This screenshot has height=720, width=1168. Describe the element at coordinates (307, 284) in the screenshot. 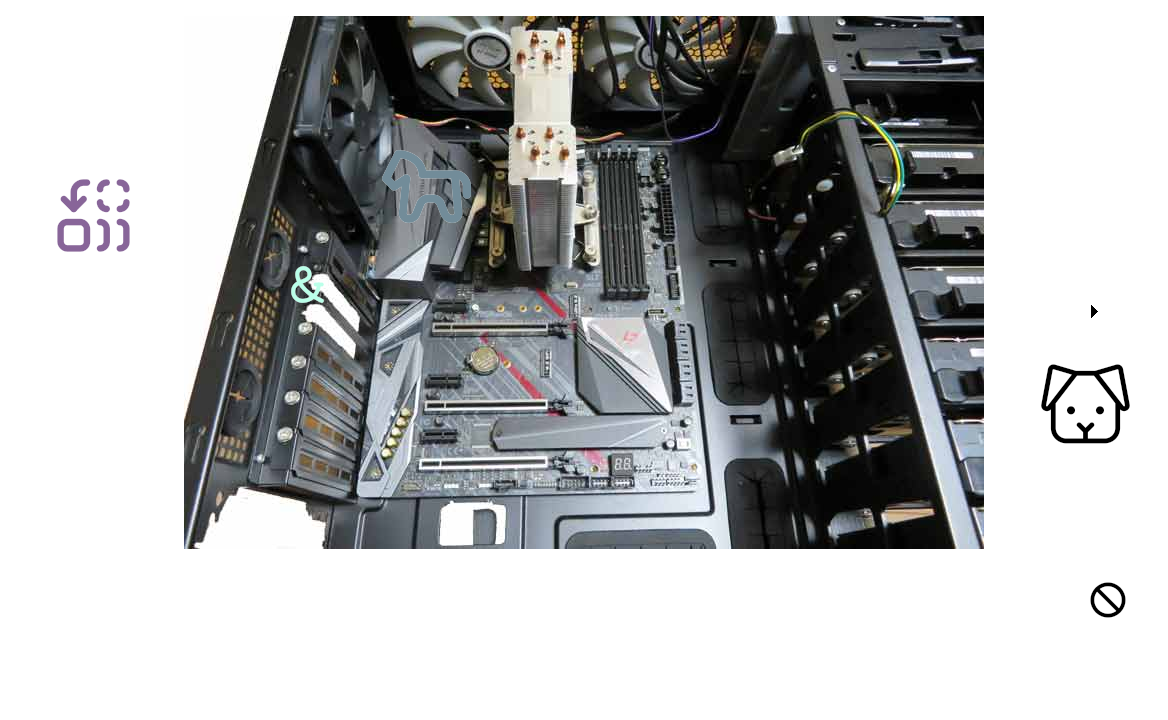

I see `insert an ampersand symbol or special character` at that location.